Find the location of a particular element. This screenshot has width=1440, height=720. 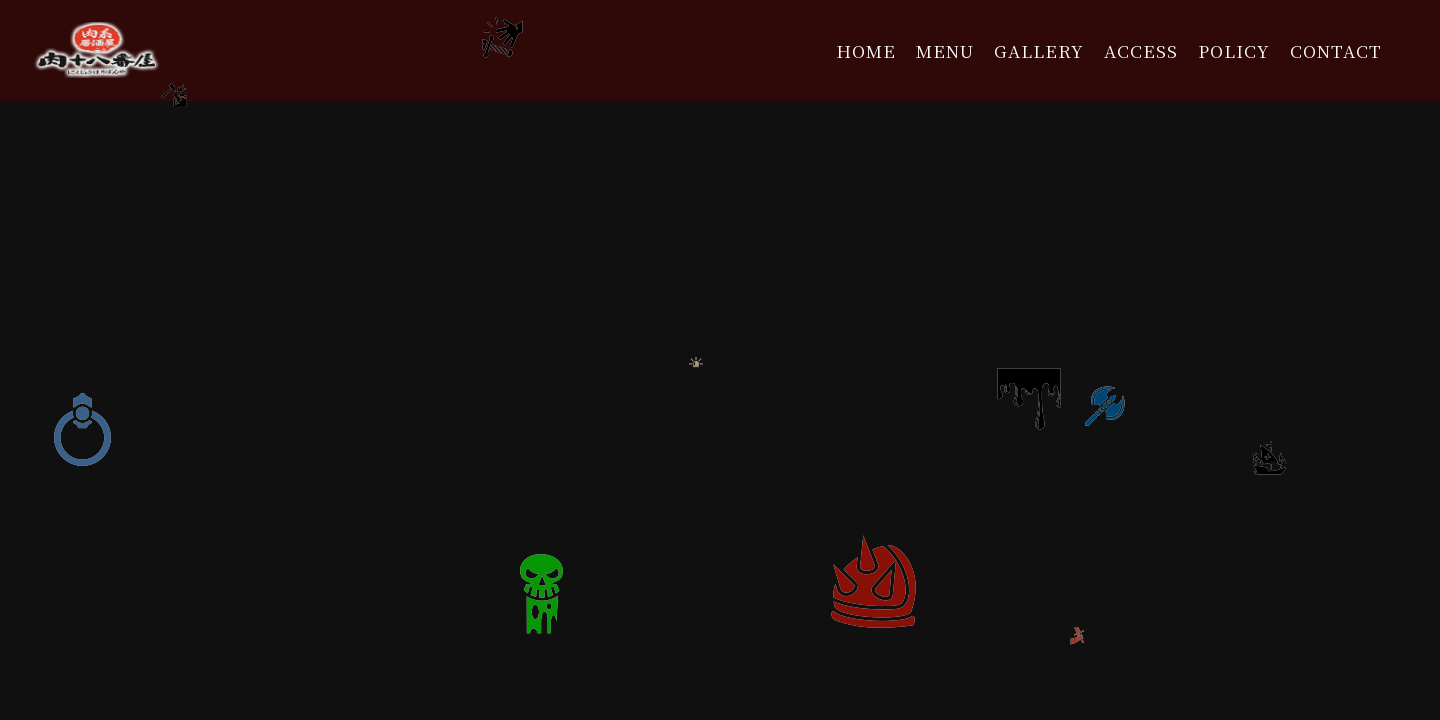

drop or release current weapon is located at coordinates (502, 37).